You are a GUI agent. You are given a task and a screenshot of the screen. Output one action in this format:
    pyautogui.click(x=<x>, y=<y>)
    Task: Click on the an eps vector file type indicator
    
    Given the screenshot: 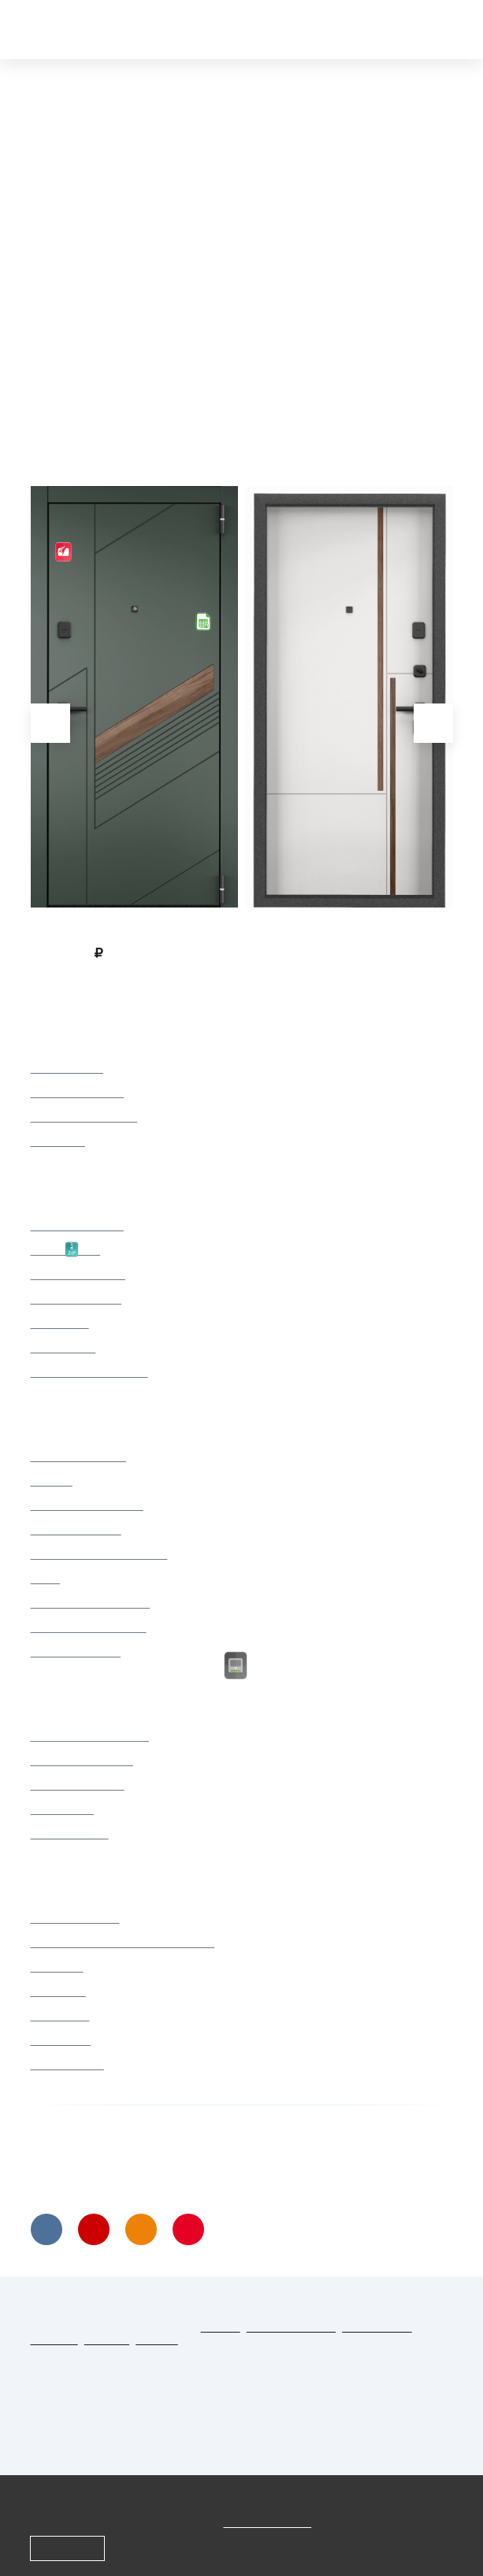 What is the action you would take?
    pyautogui.click(x=63, y=551)
    